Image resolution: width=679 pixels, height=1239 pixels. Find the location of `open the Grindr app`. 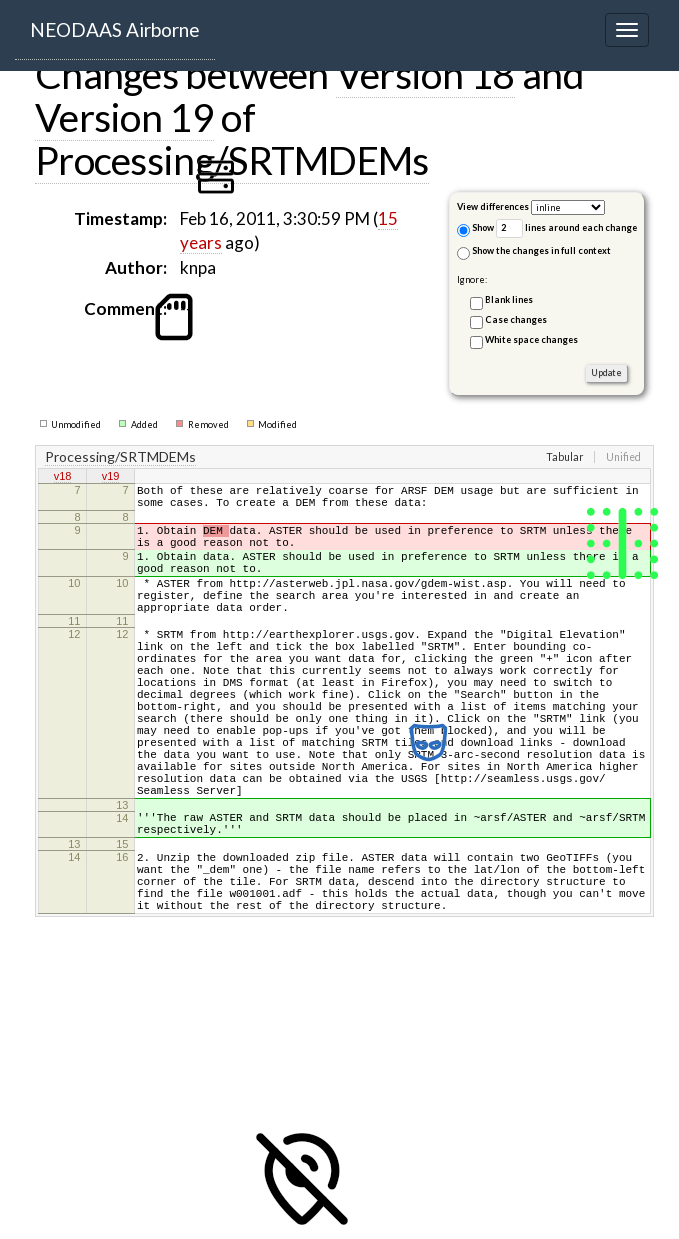

open the Grindr app is located at coordinates (428, 742).